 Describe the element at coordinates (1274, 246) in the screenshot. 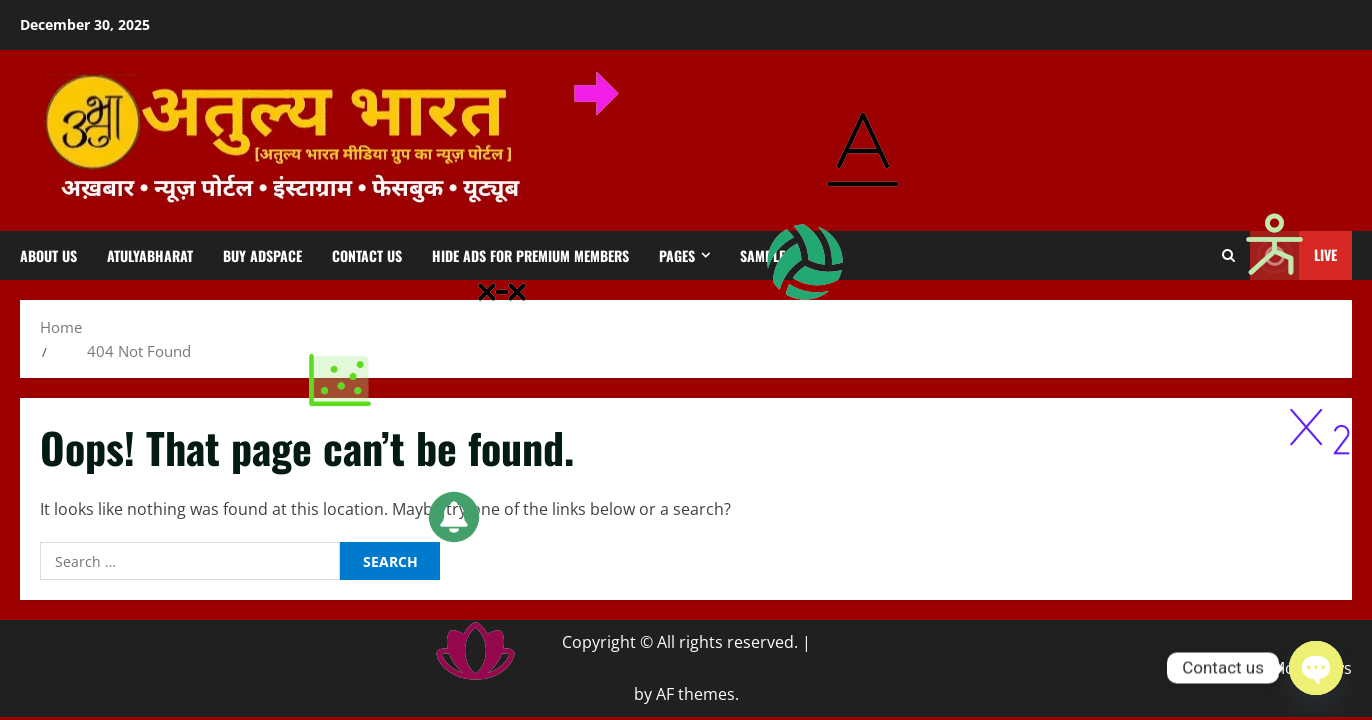

I see `access tai chi or meditation exercises` at that location.